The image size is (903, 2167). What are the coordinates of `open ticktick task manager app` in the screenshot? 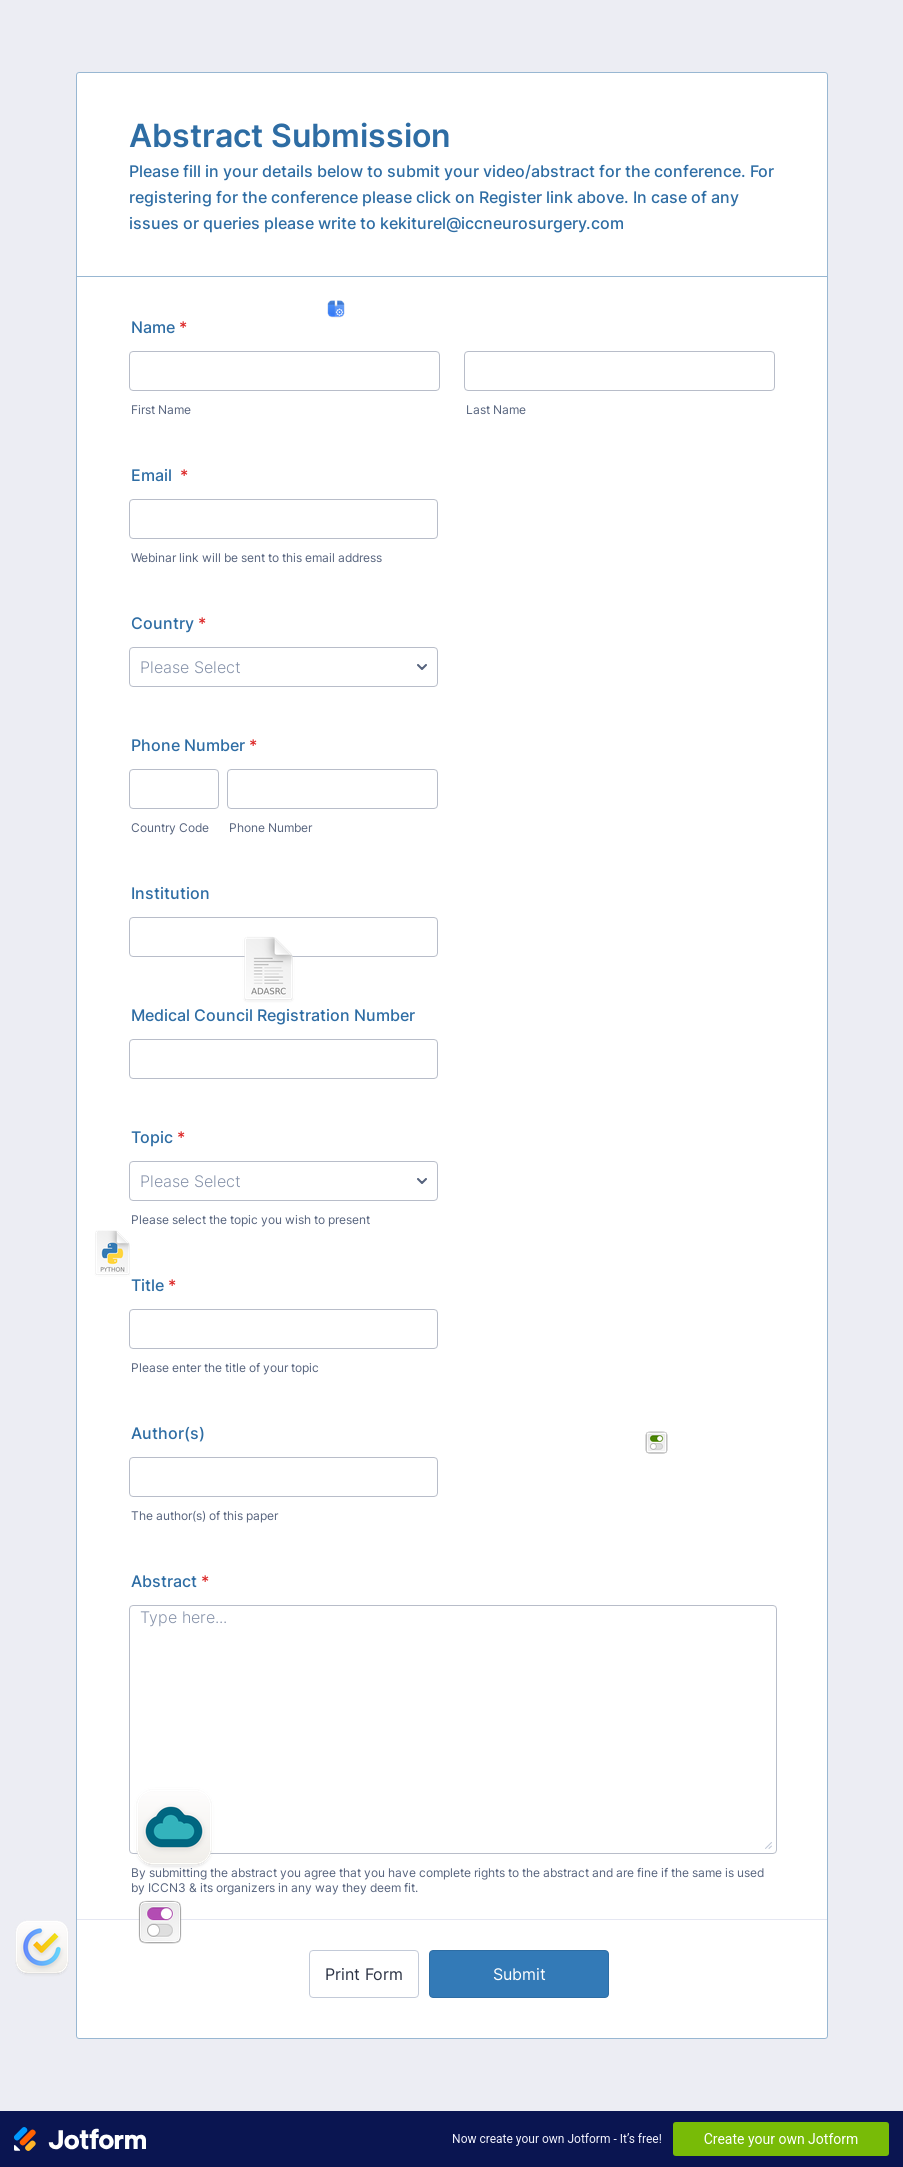 It's located at (42, 1947).